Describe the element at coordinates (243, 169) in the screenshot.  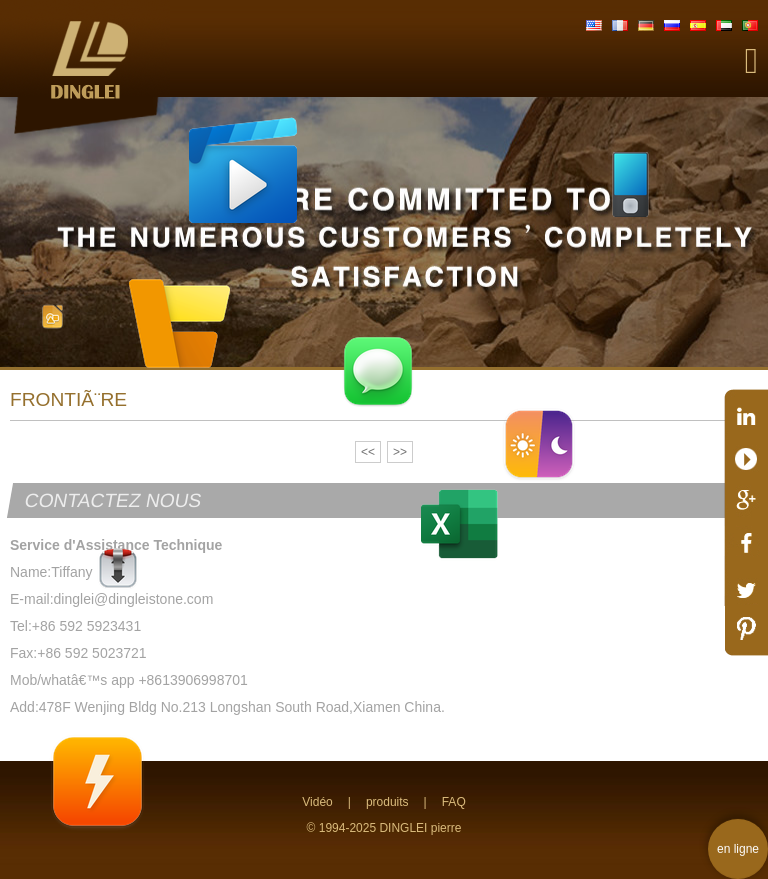
I see `open the movies app` at that location.